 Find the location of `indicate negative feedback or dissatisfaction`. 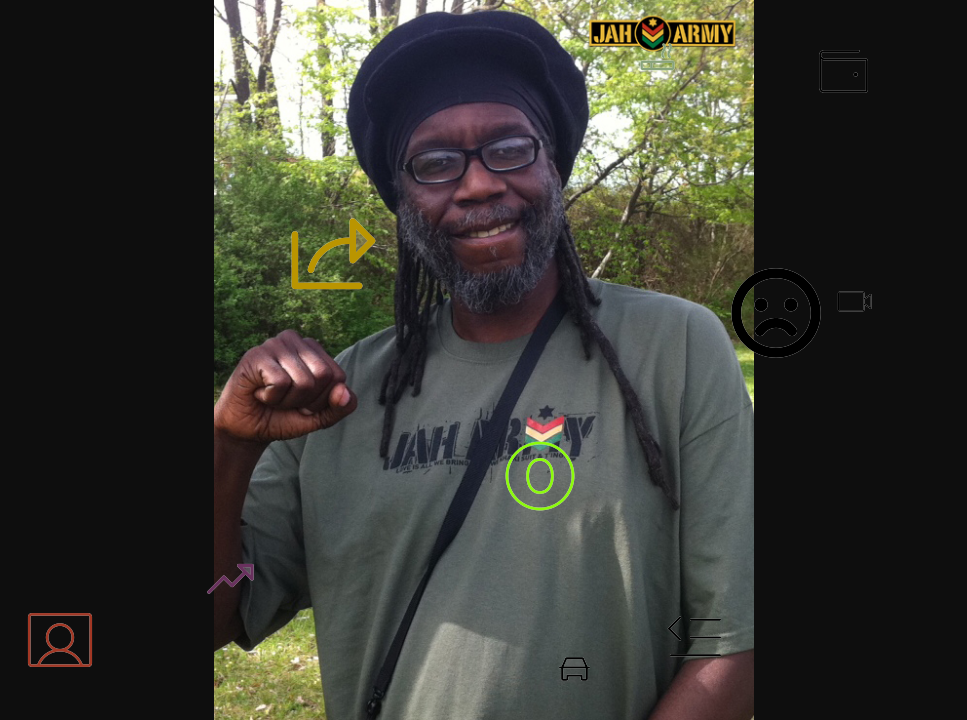

indicate negative feedback or dissatisfaction is located at coordinates (776, 313).